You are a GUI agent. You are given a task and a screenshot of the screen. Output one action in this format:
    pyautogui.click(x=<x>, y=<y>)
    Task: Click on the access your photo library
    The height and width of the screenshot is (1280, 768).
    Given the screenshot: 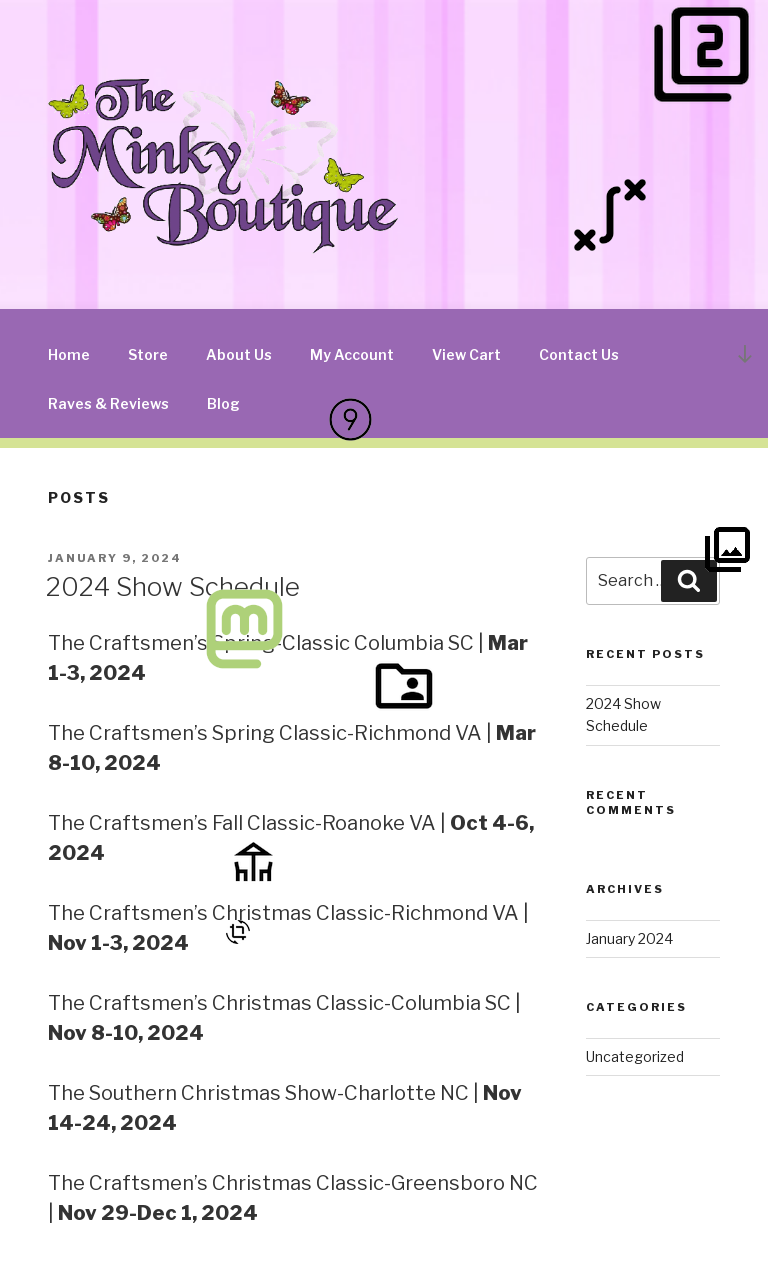 What is the action you would take?
    pyautogui.click(x=727, y=549)
    